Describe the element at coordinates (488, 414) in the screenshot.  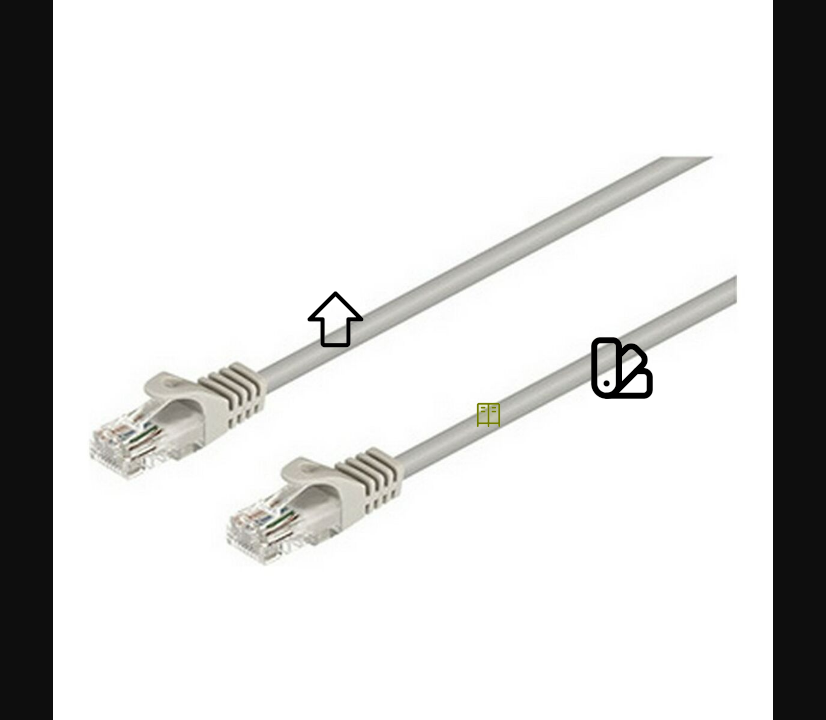
I see `access storage lockers` at that location.